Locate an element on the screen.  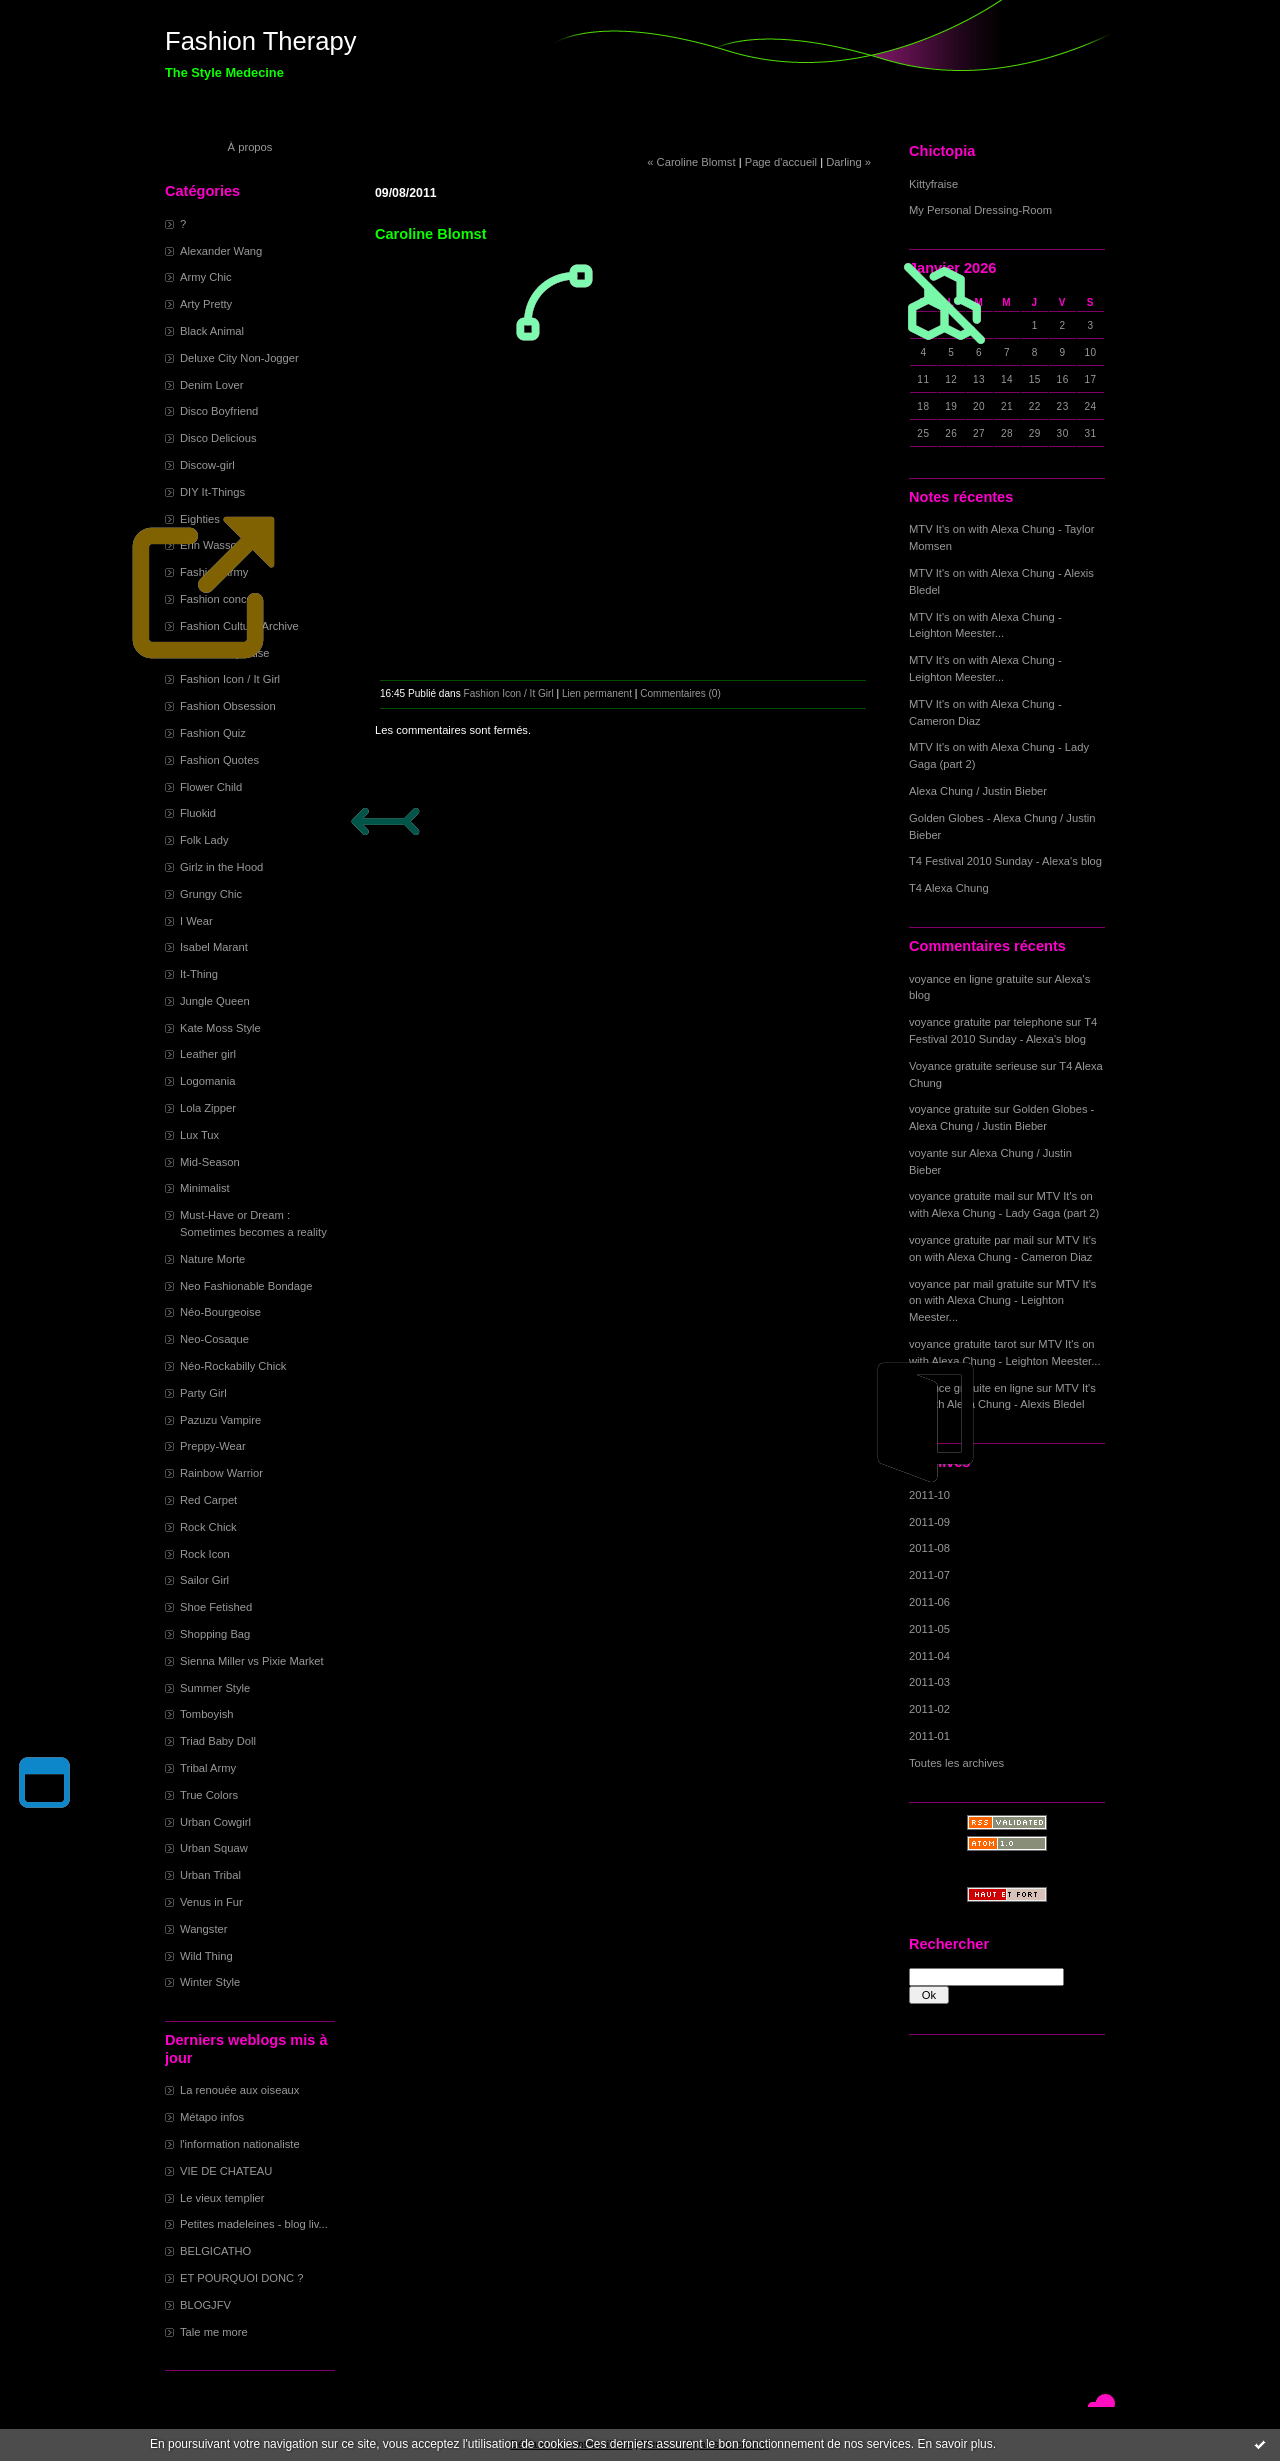
switch to dual-screen or split-view mode is located at coordinates (925, 1416).